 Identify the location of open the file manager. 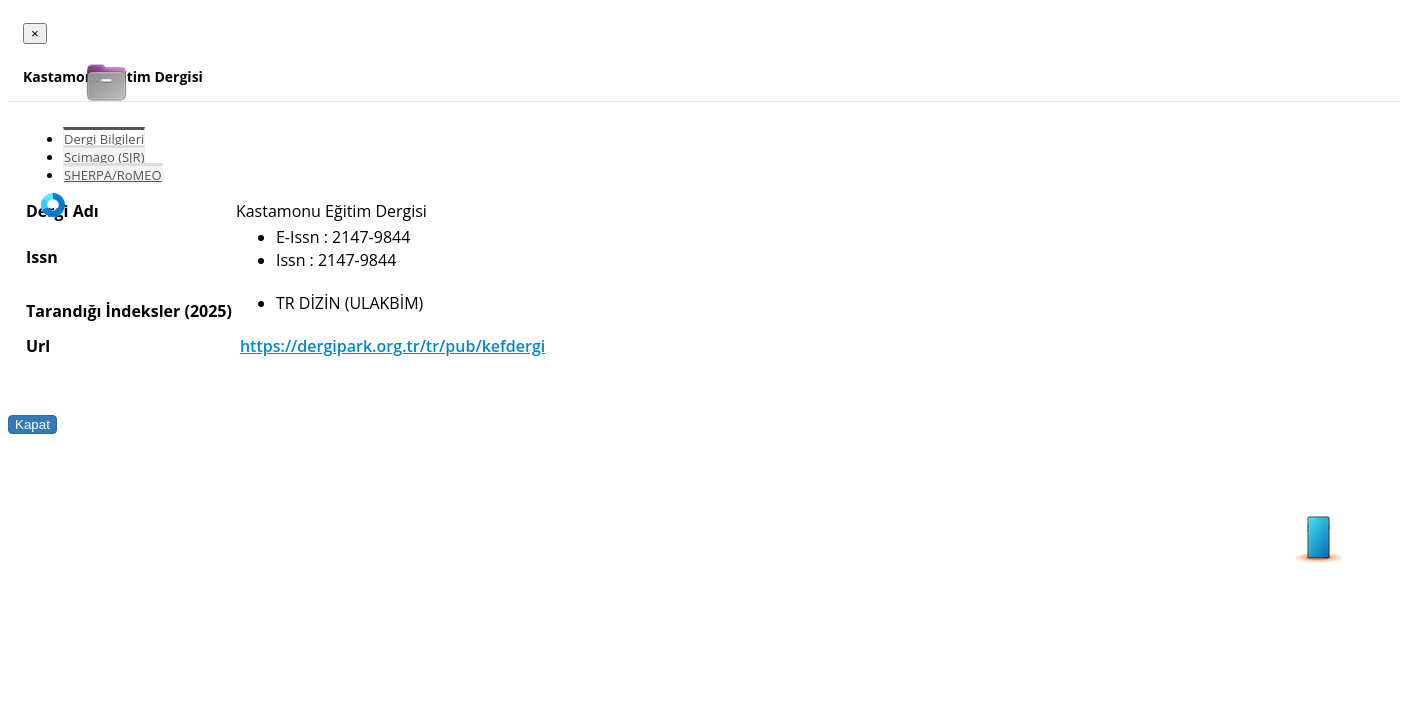
(106, 82).